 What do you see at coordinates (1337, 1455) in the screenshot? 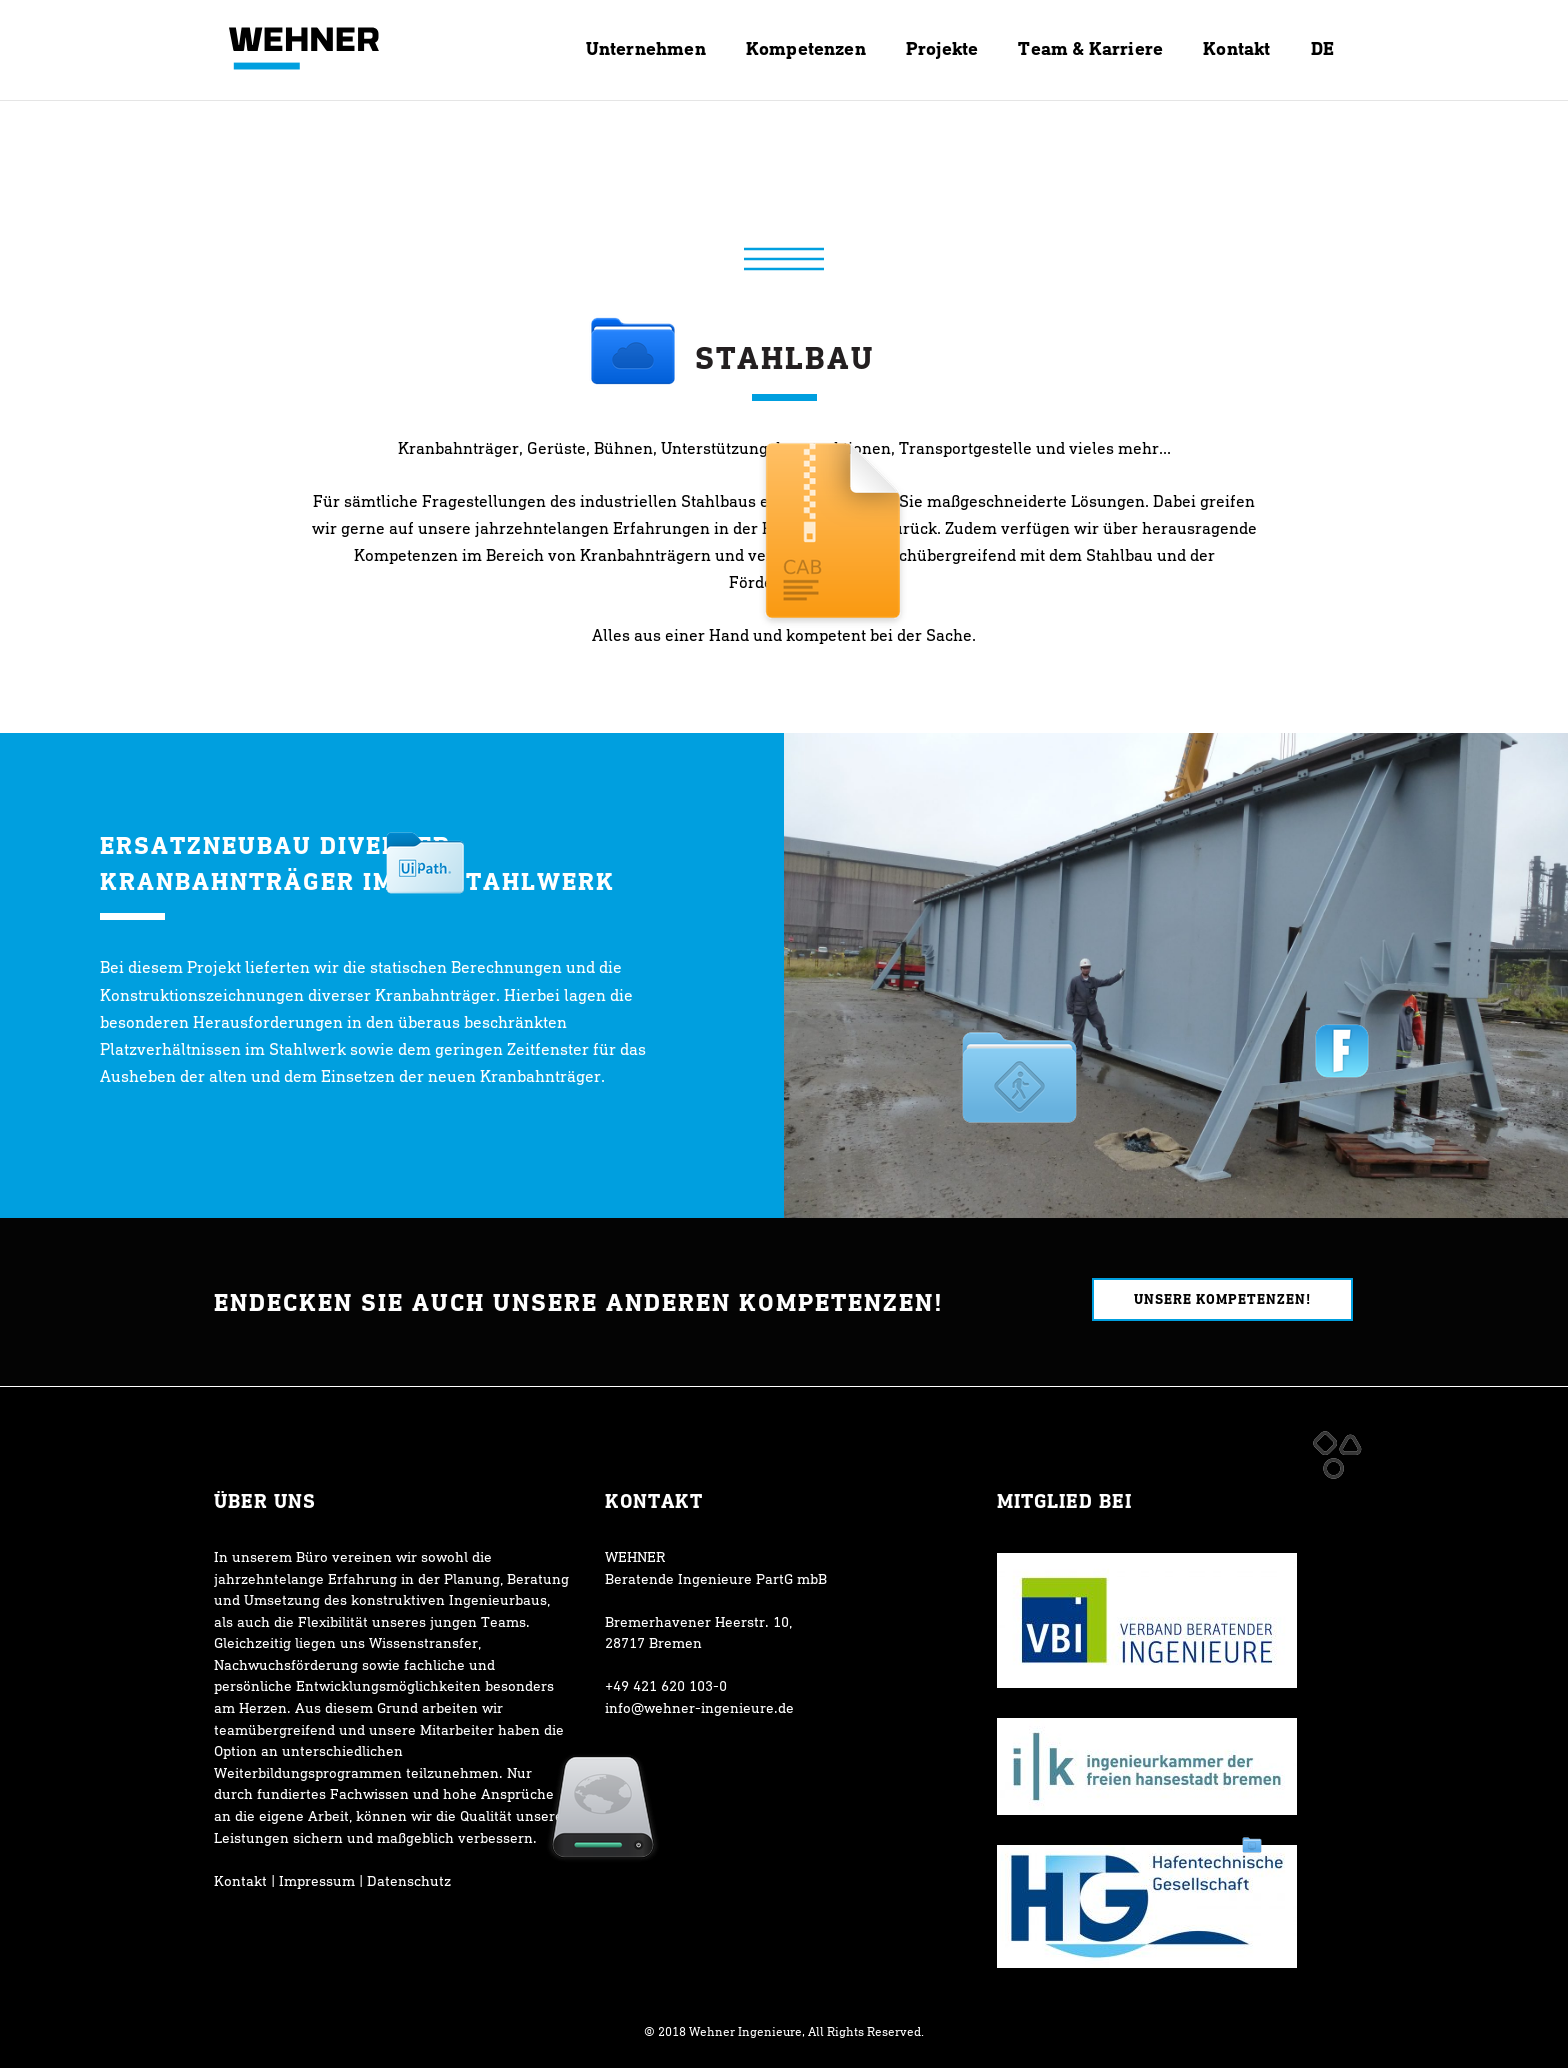
I see `access symbols and special characters` at bounding box center [1337, 1455].